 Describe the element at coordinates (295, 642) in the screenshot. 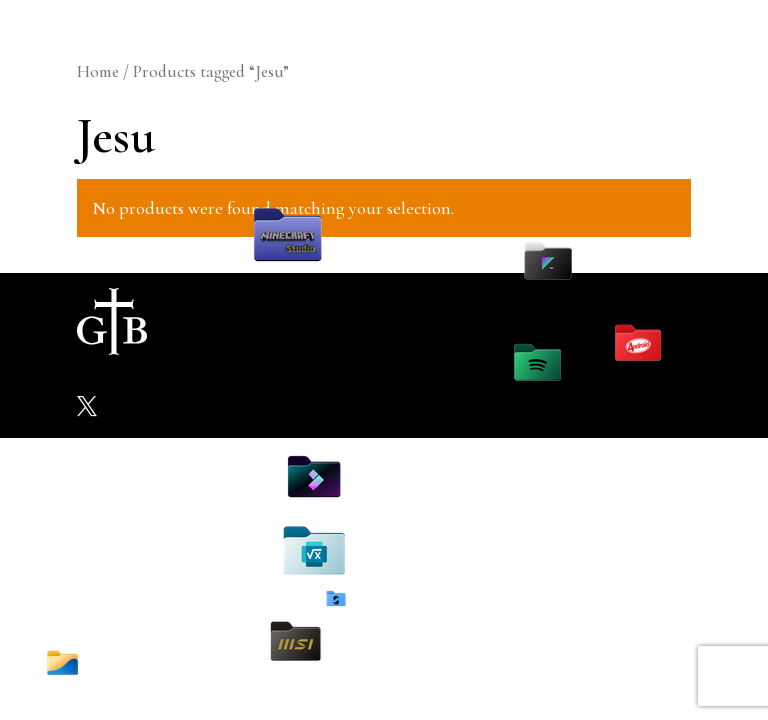

I see `open MSI branded folder` at that location.